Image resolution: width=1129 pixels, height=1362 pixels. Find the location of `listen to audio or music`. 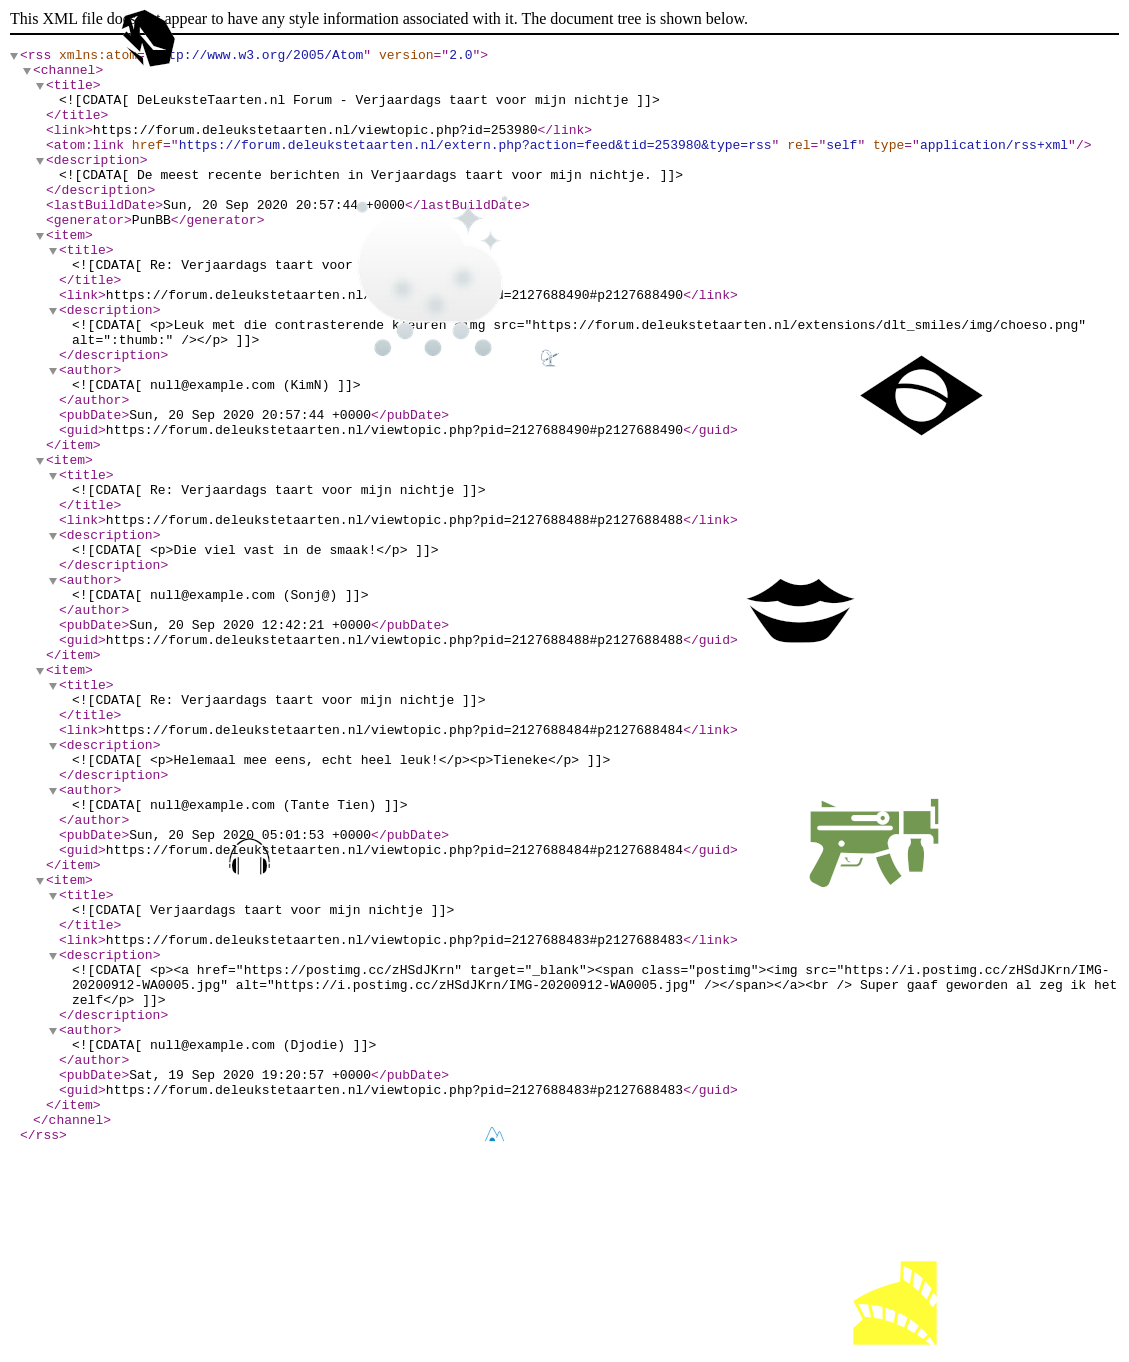

listen to audio or music is located at coordinates (249, 856).